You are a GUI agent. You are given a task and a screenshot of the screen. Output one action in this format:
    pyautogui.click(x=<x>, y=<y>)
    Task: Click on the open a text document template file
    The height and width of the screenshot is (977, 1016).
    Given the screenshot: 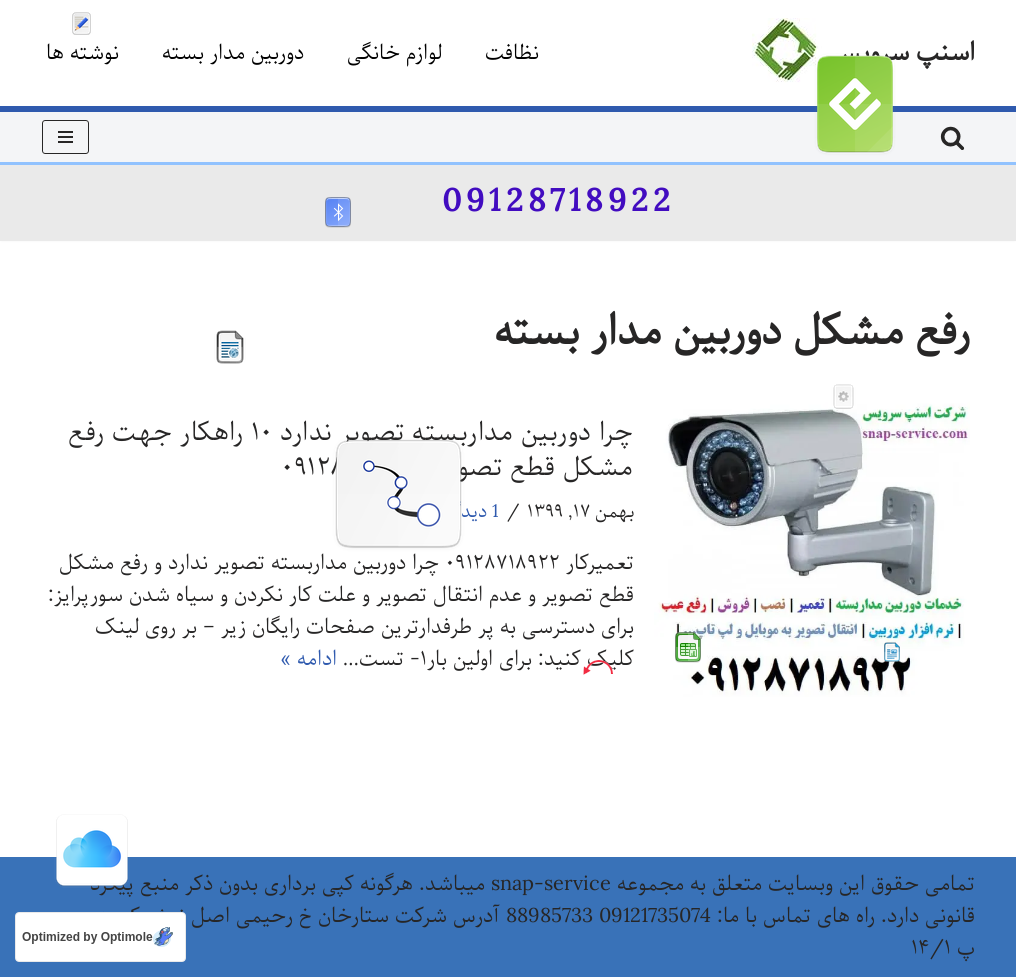 What is the action you would take?
    pyautogui.click(x=892, y=652)
    